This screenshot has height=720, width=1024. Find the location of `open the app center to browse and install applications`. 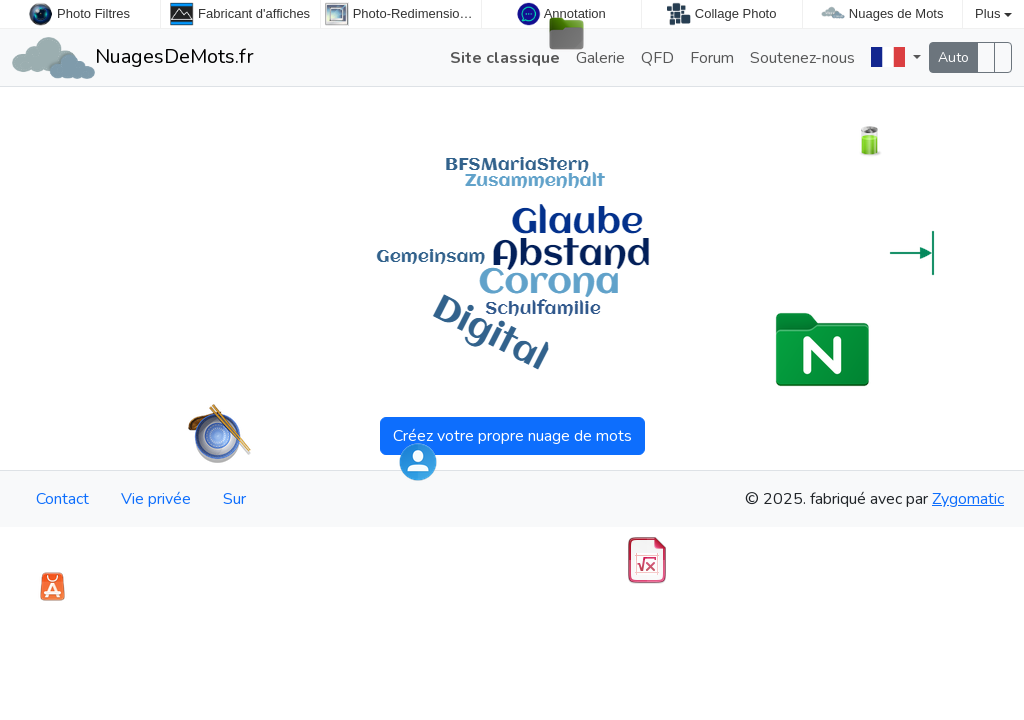

open the app center to browse and install applications is located at coordinates (52, 586).